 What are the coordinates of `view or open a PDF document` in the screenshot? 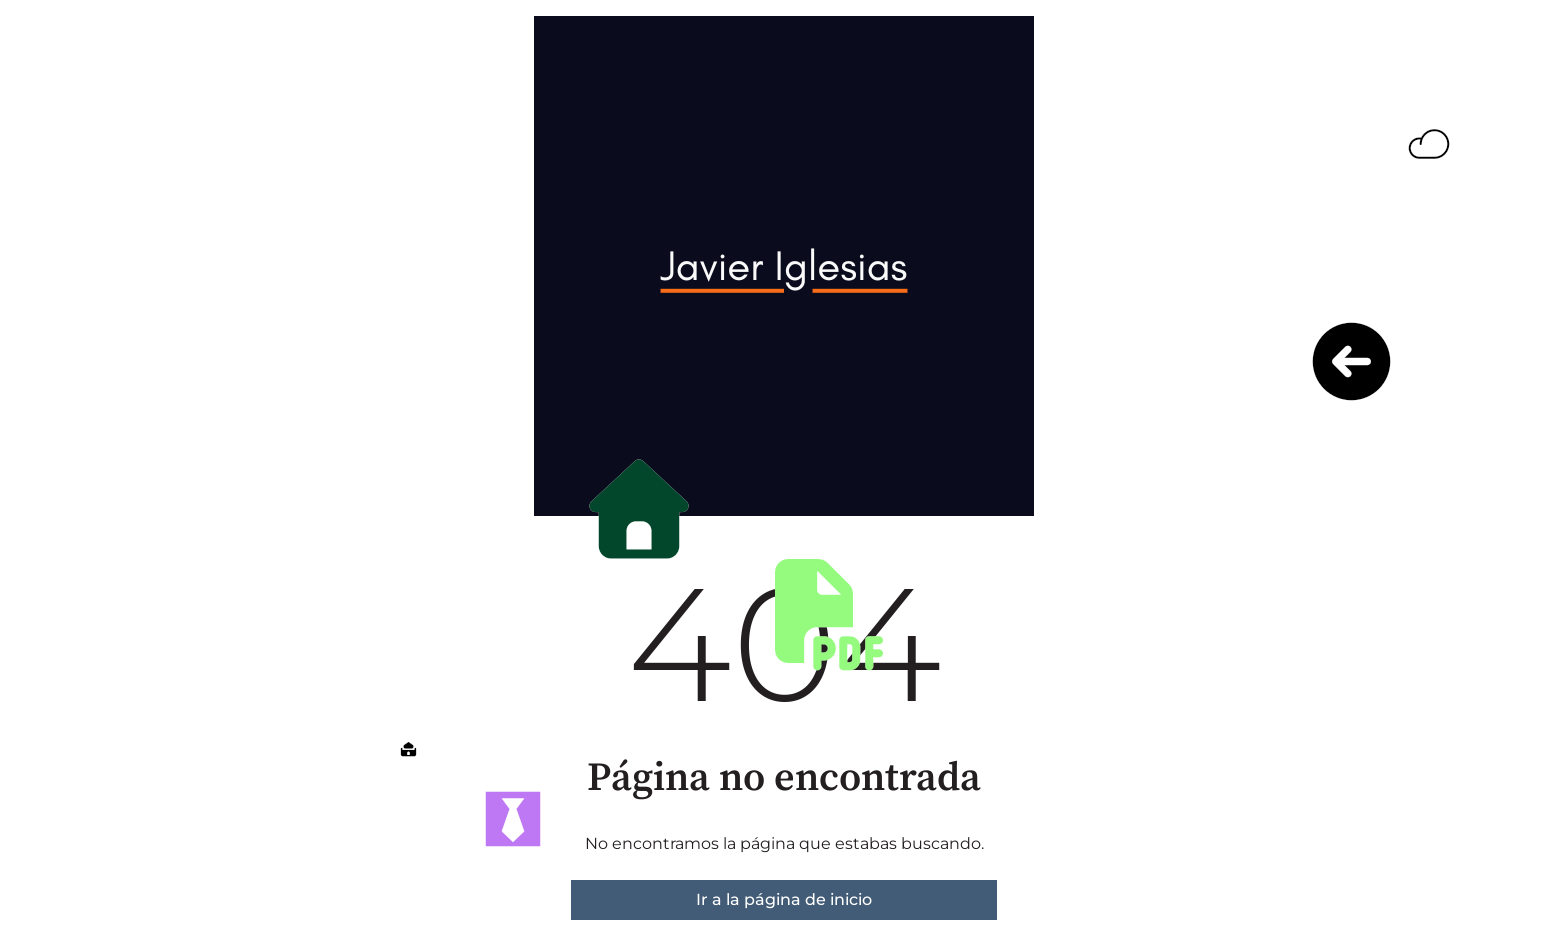 It's located at (827, 611).